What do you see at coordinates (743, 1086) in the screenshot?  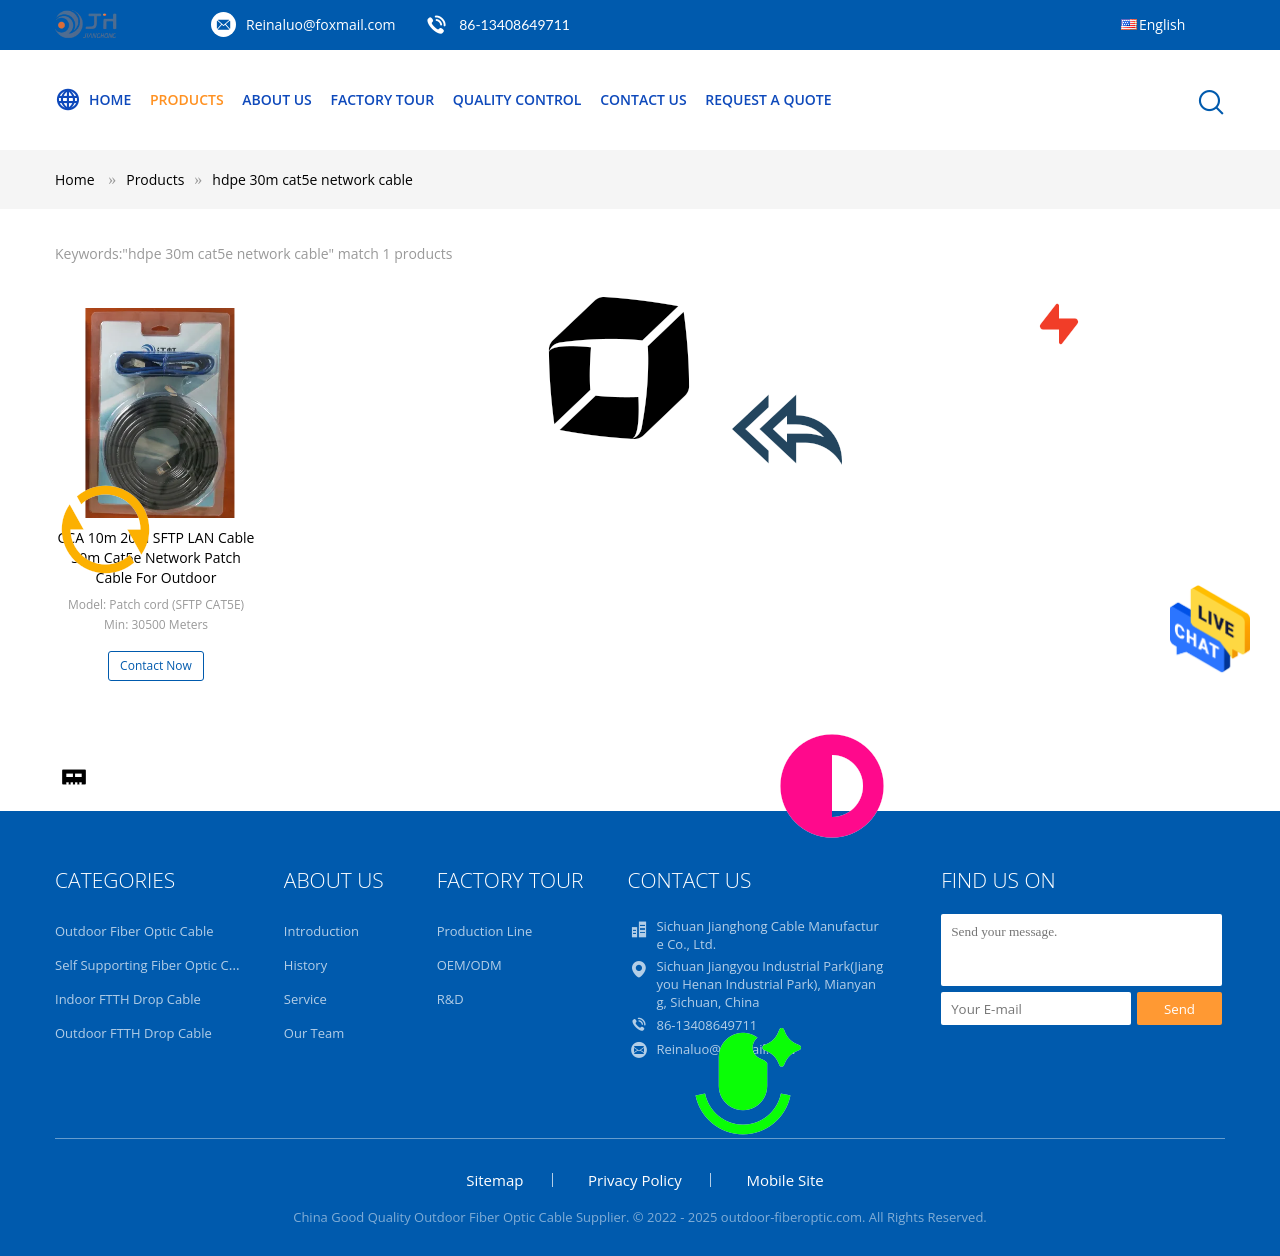 I see `activate ai voice assistant` at bounding box center [743, 1086].